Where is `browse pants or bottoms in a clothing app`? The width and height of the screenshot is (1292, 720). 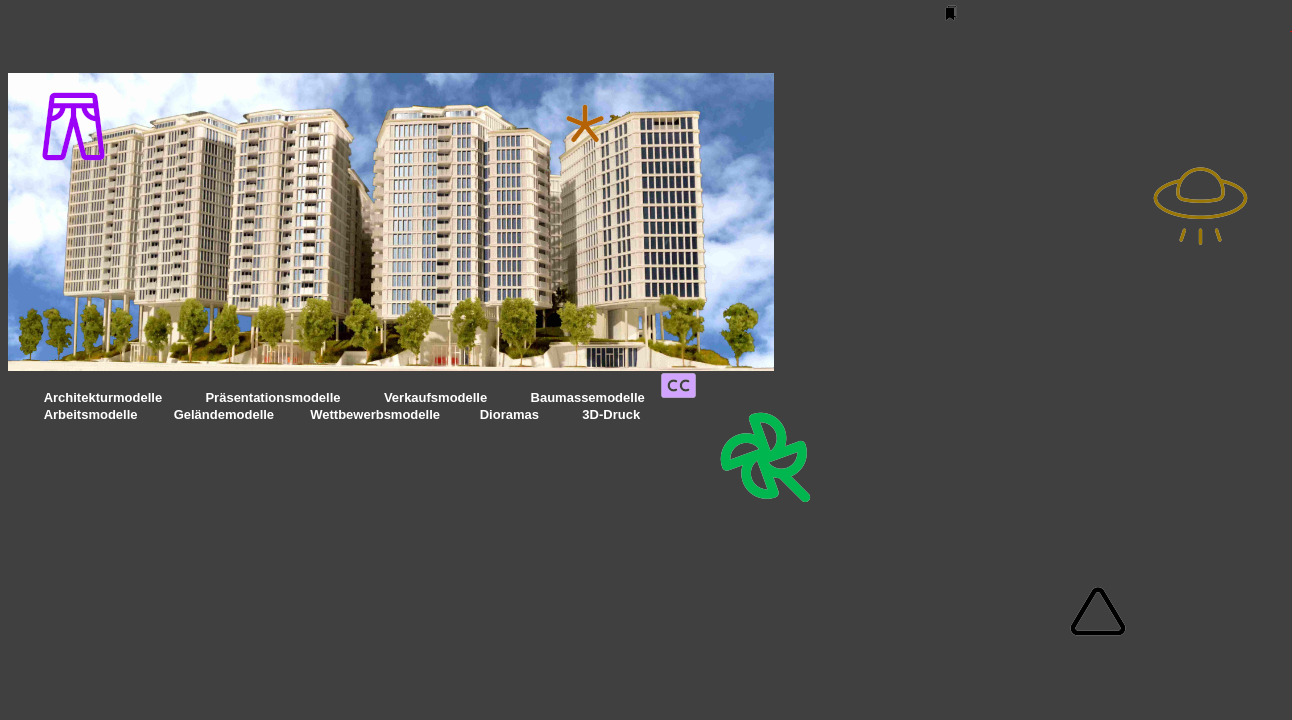
browse pants or bottoms in a clothing app is located at coordinates (73, 126).